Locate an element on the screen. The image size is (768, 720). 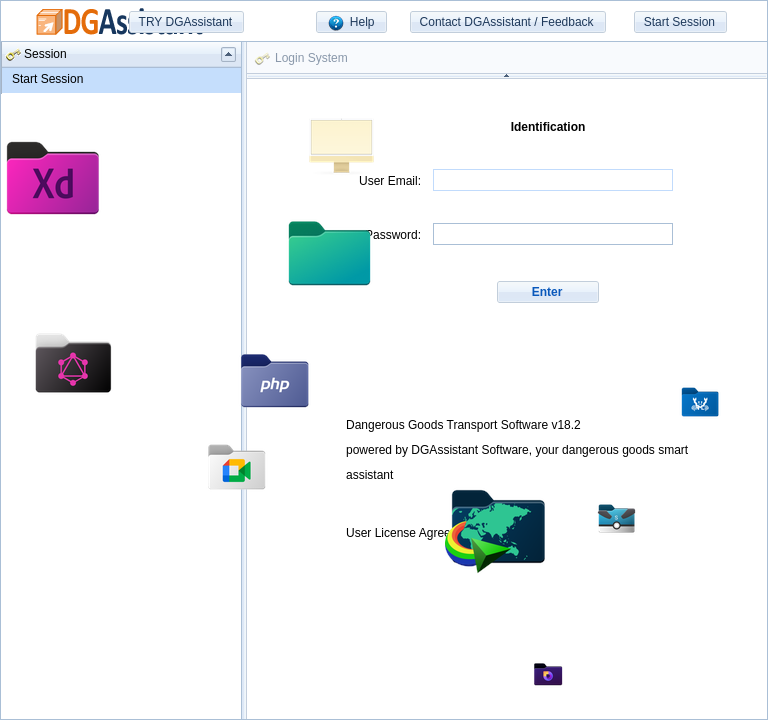
folder containing realtek audio drivers and software is located at coordinates (700, 403).